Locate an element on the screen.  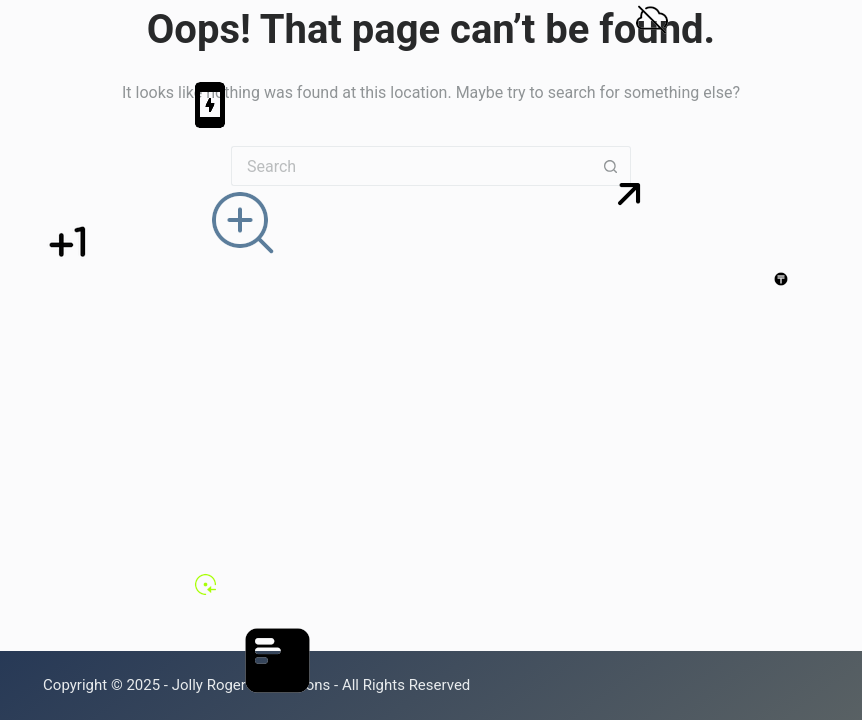
indicates cloud sync is unavailable is located at coordinates (652, 19).